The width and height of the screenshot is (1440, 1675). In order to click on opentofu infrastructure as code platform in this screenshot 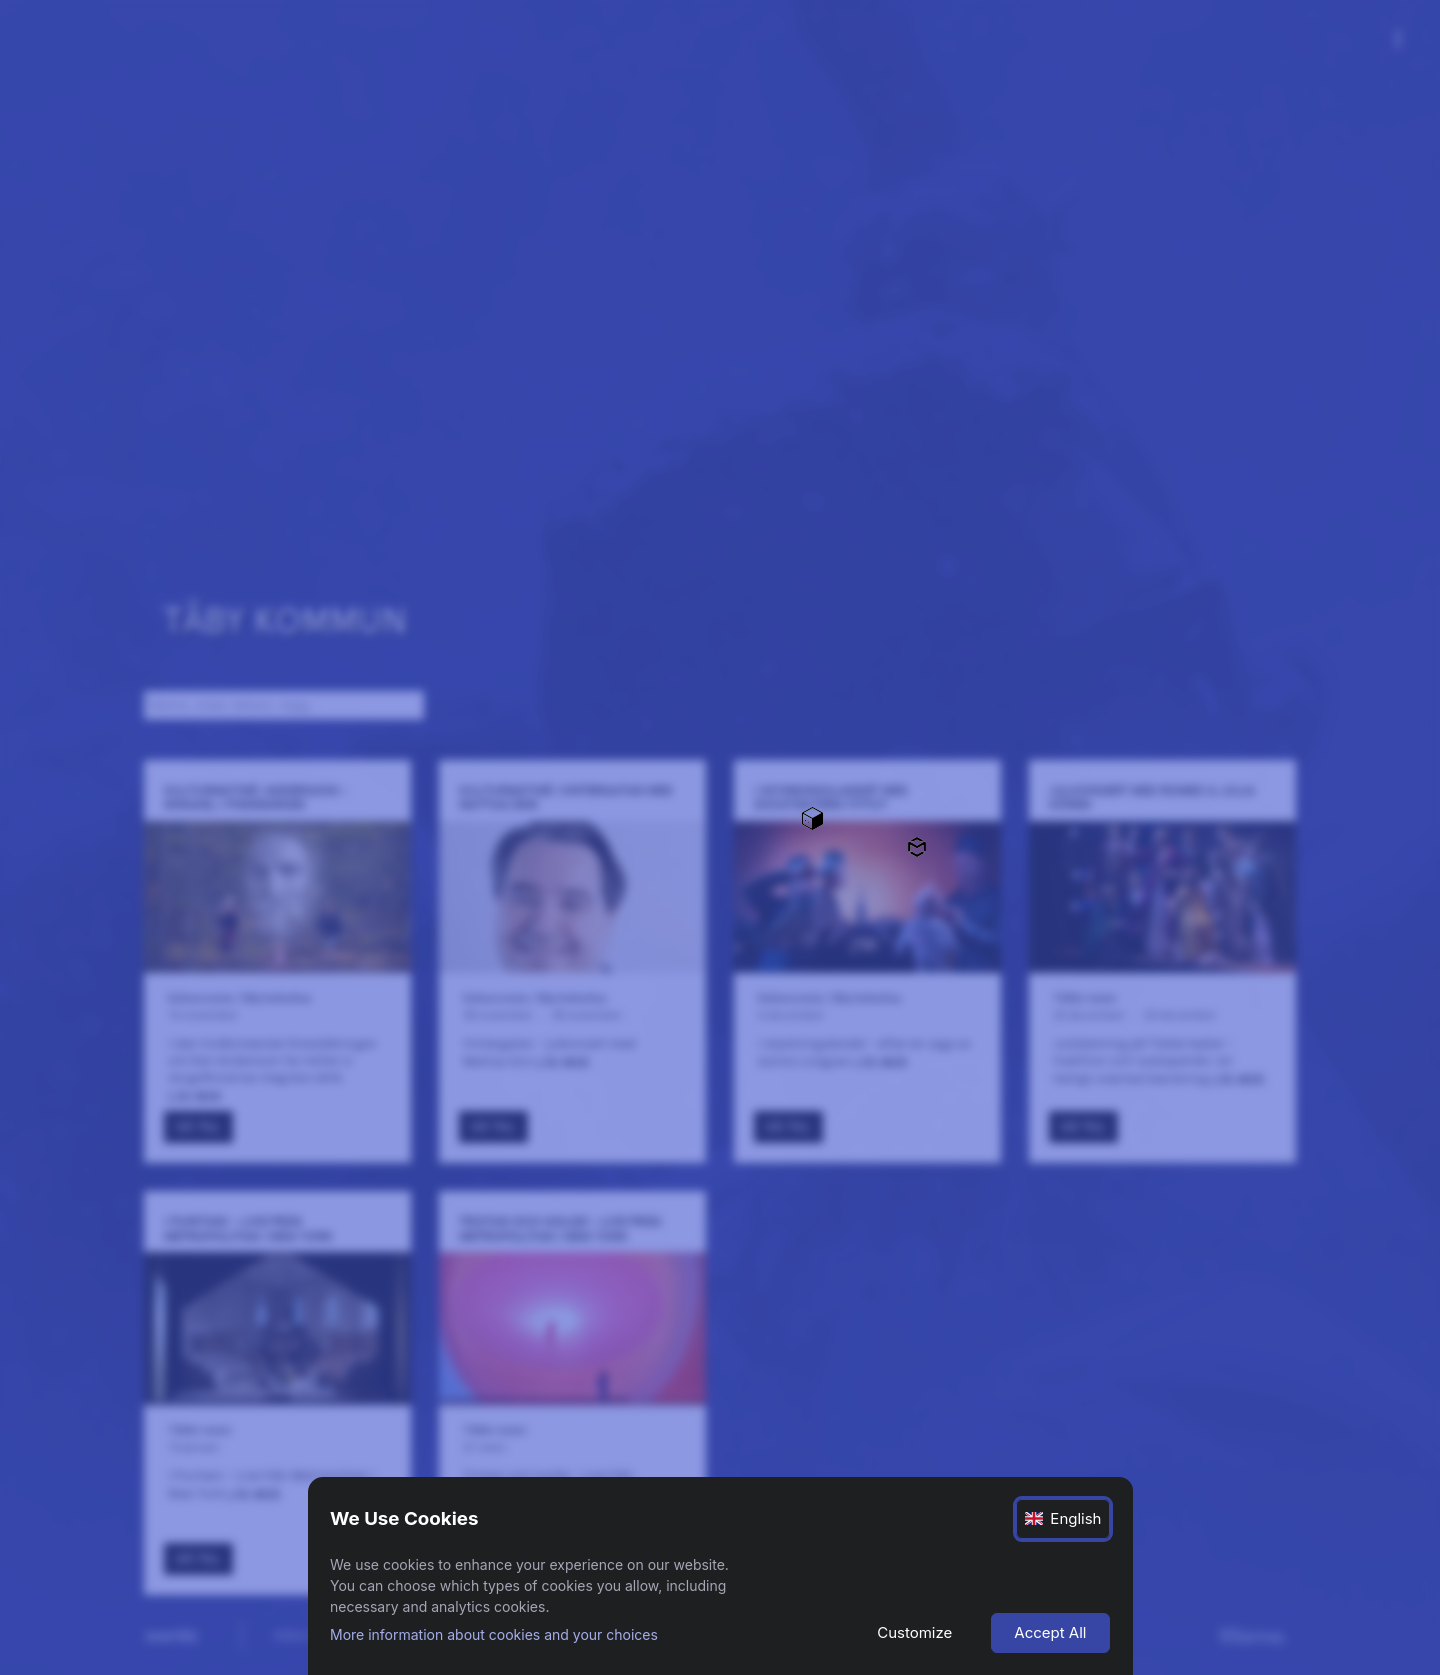, I will do `click(812, 818)`.